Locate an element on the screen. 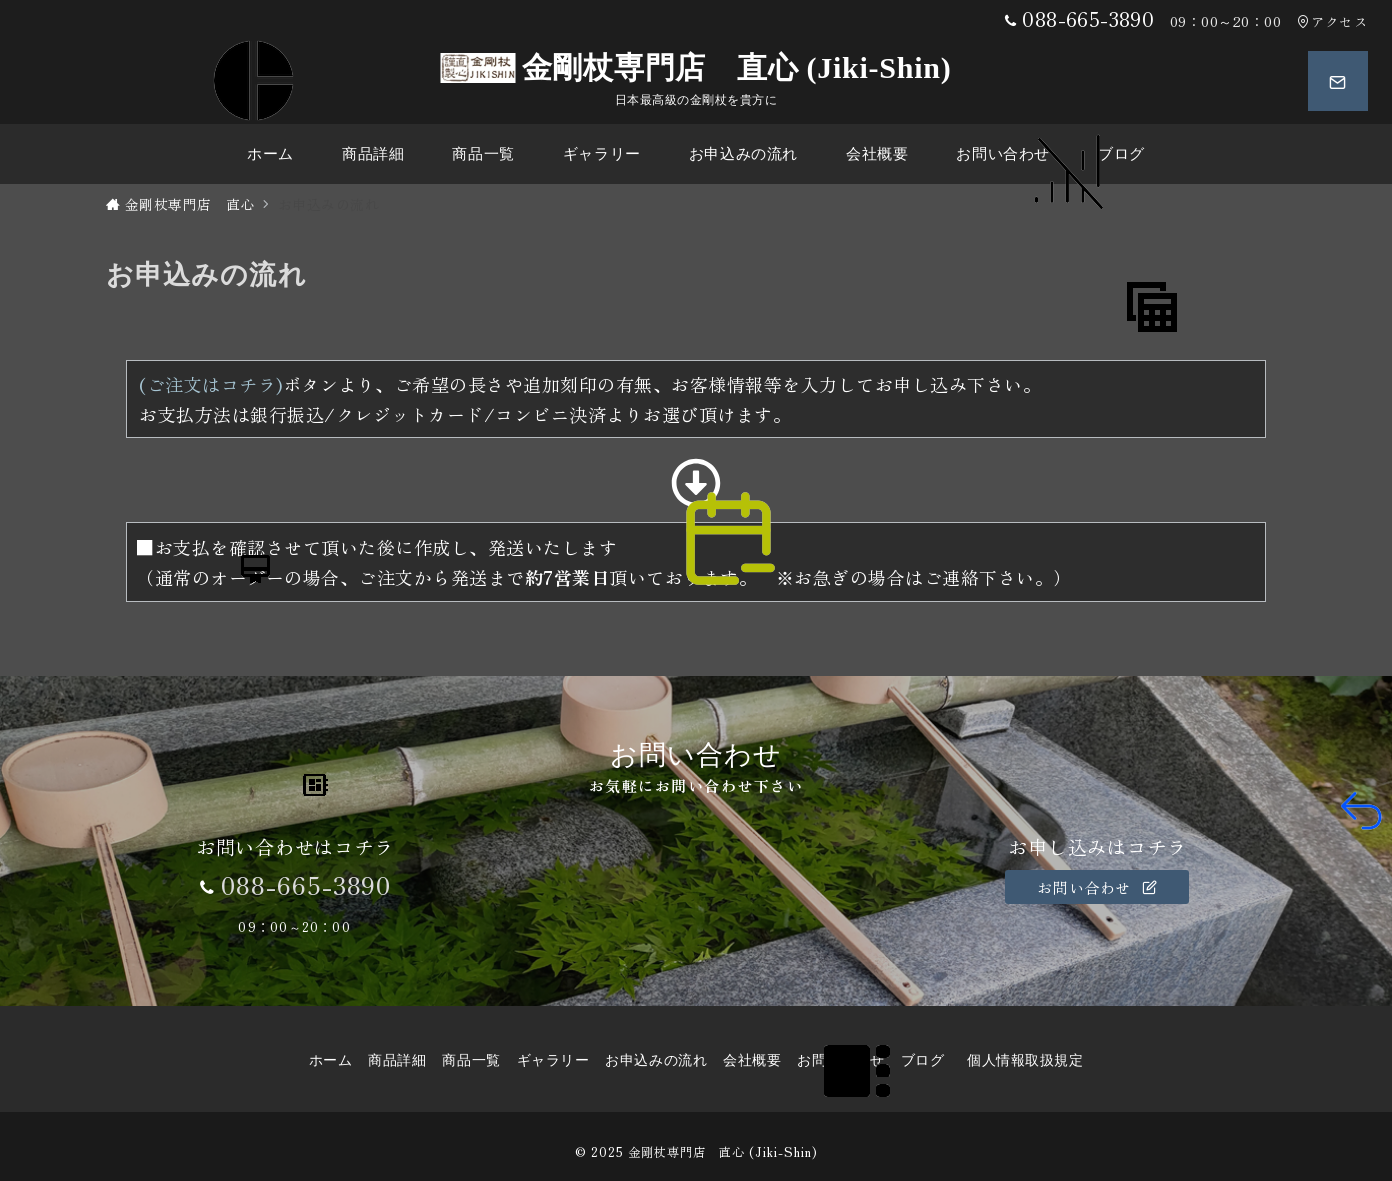  view data breakdown or statistics is located at coordinates (253, 80).